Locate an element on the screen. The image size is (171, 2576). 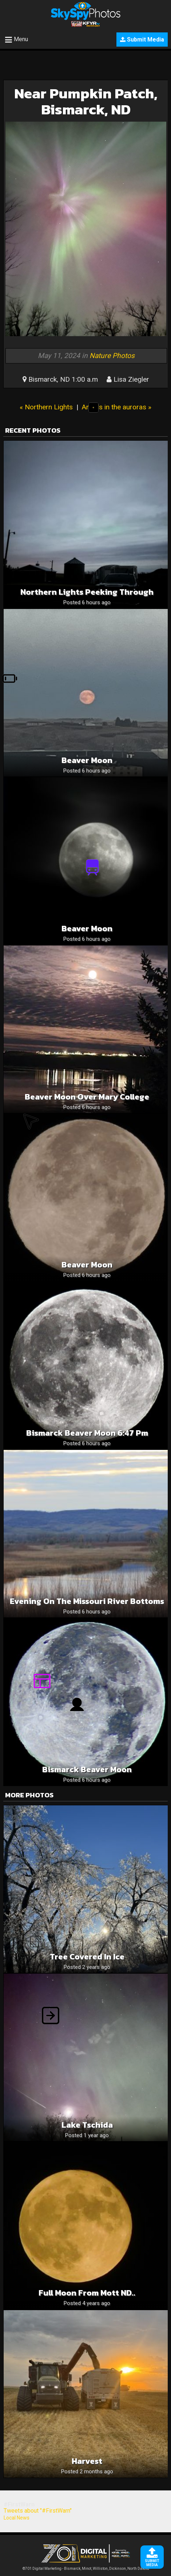
change page layout or view is located at coordinates (42, 1681).